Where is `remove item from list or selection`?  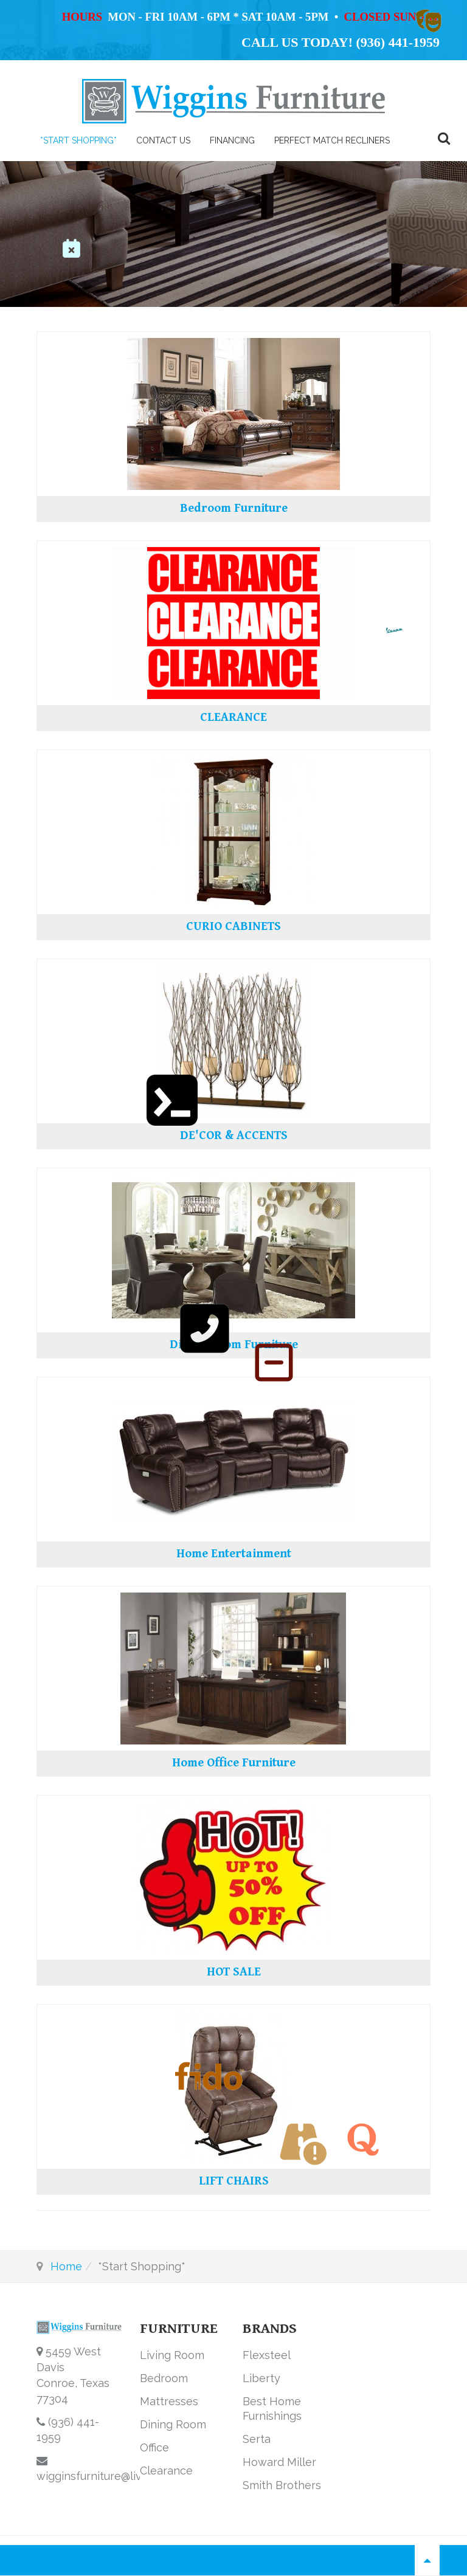 remove item from list or selection is located at coordinates (274, 1362).